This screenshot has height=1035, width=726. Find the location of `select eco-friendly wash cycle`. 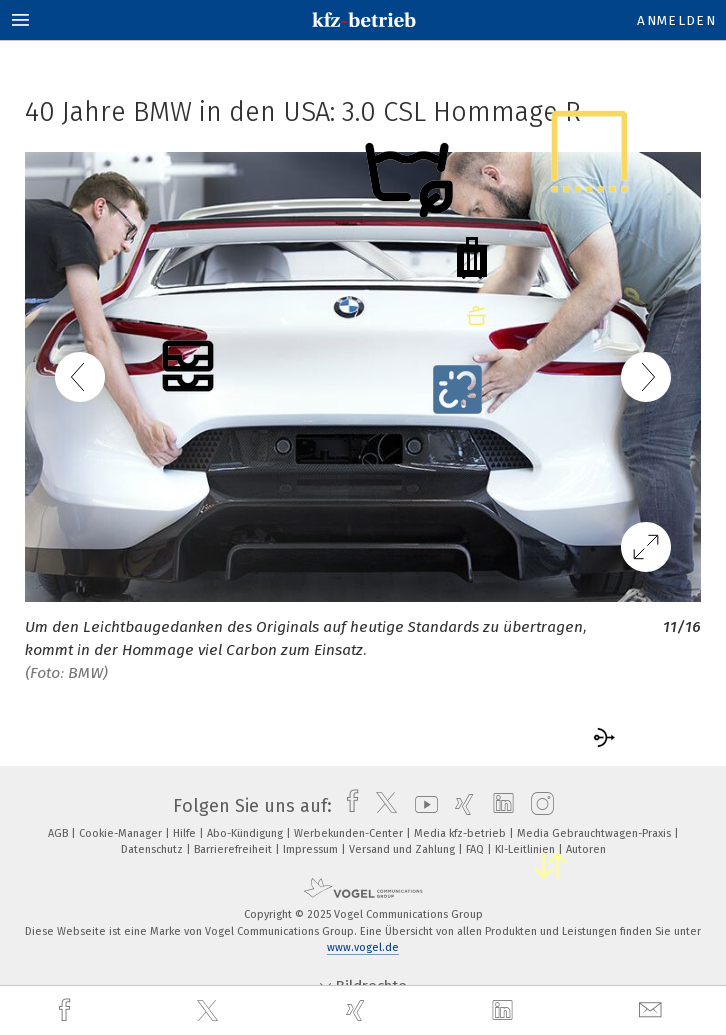

select eco-friendly wash cycle is located at coordinates (407, 172).